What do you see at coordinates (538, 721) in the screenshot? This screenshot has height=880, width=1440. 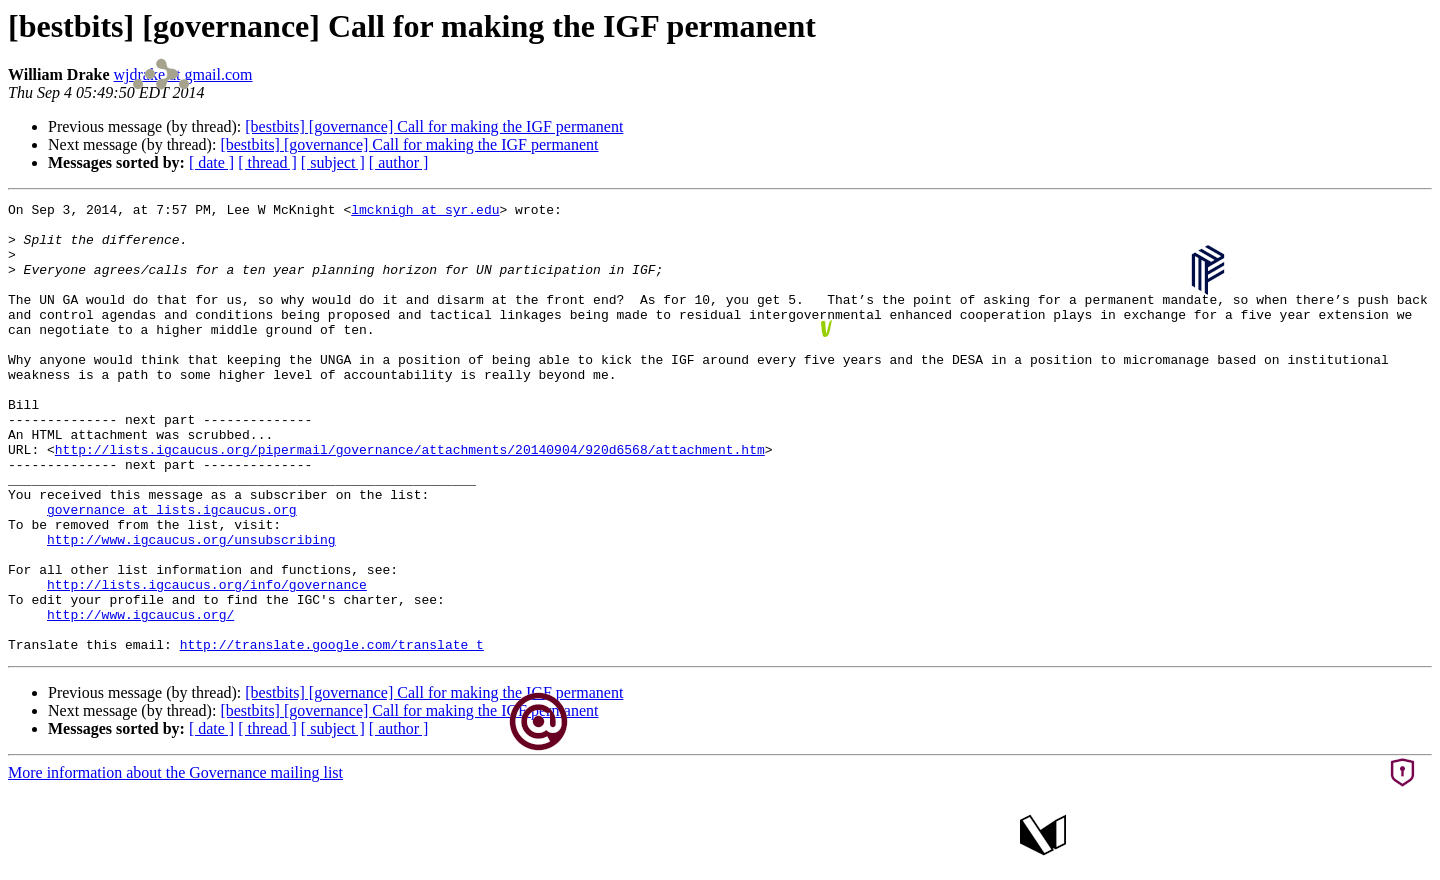 I see `compose a new email` at bounding box center [538, 721].